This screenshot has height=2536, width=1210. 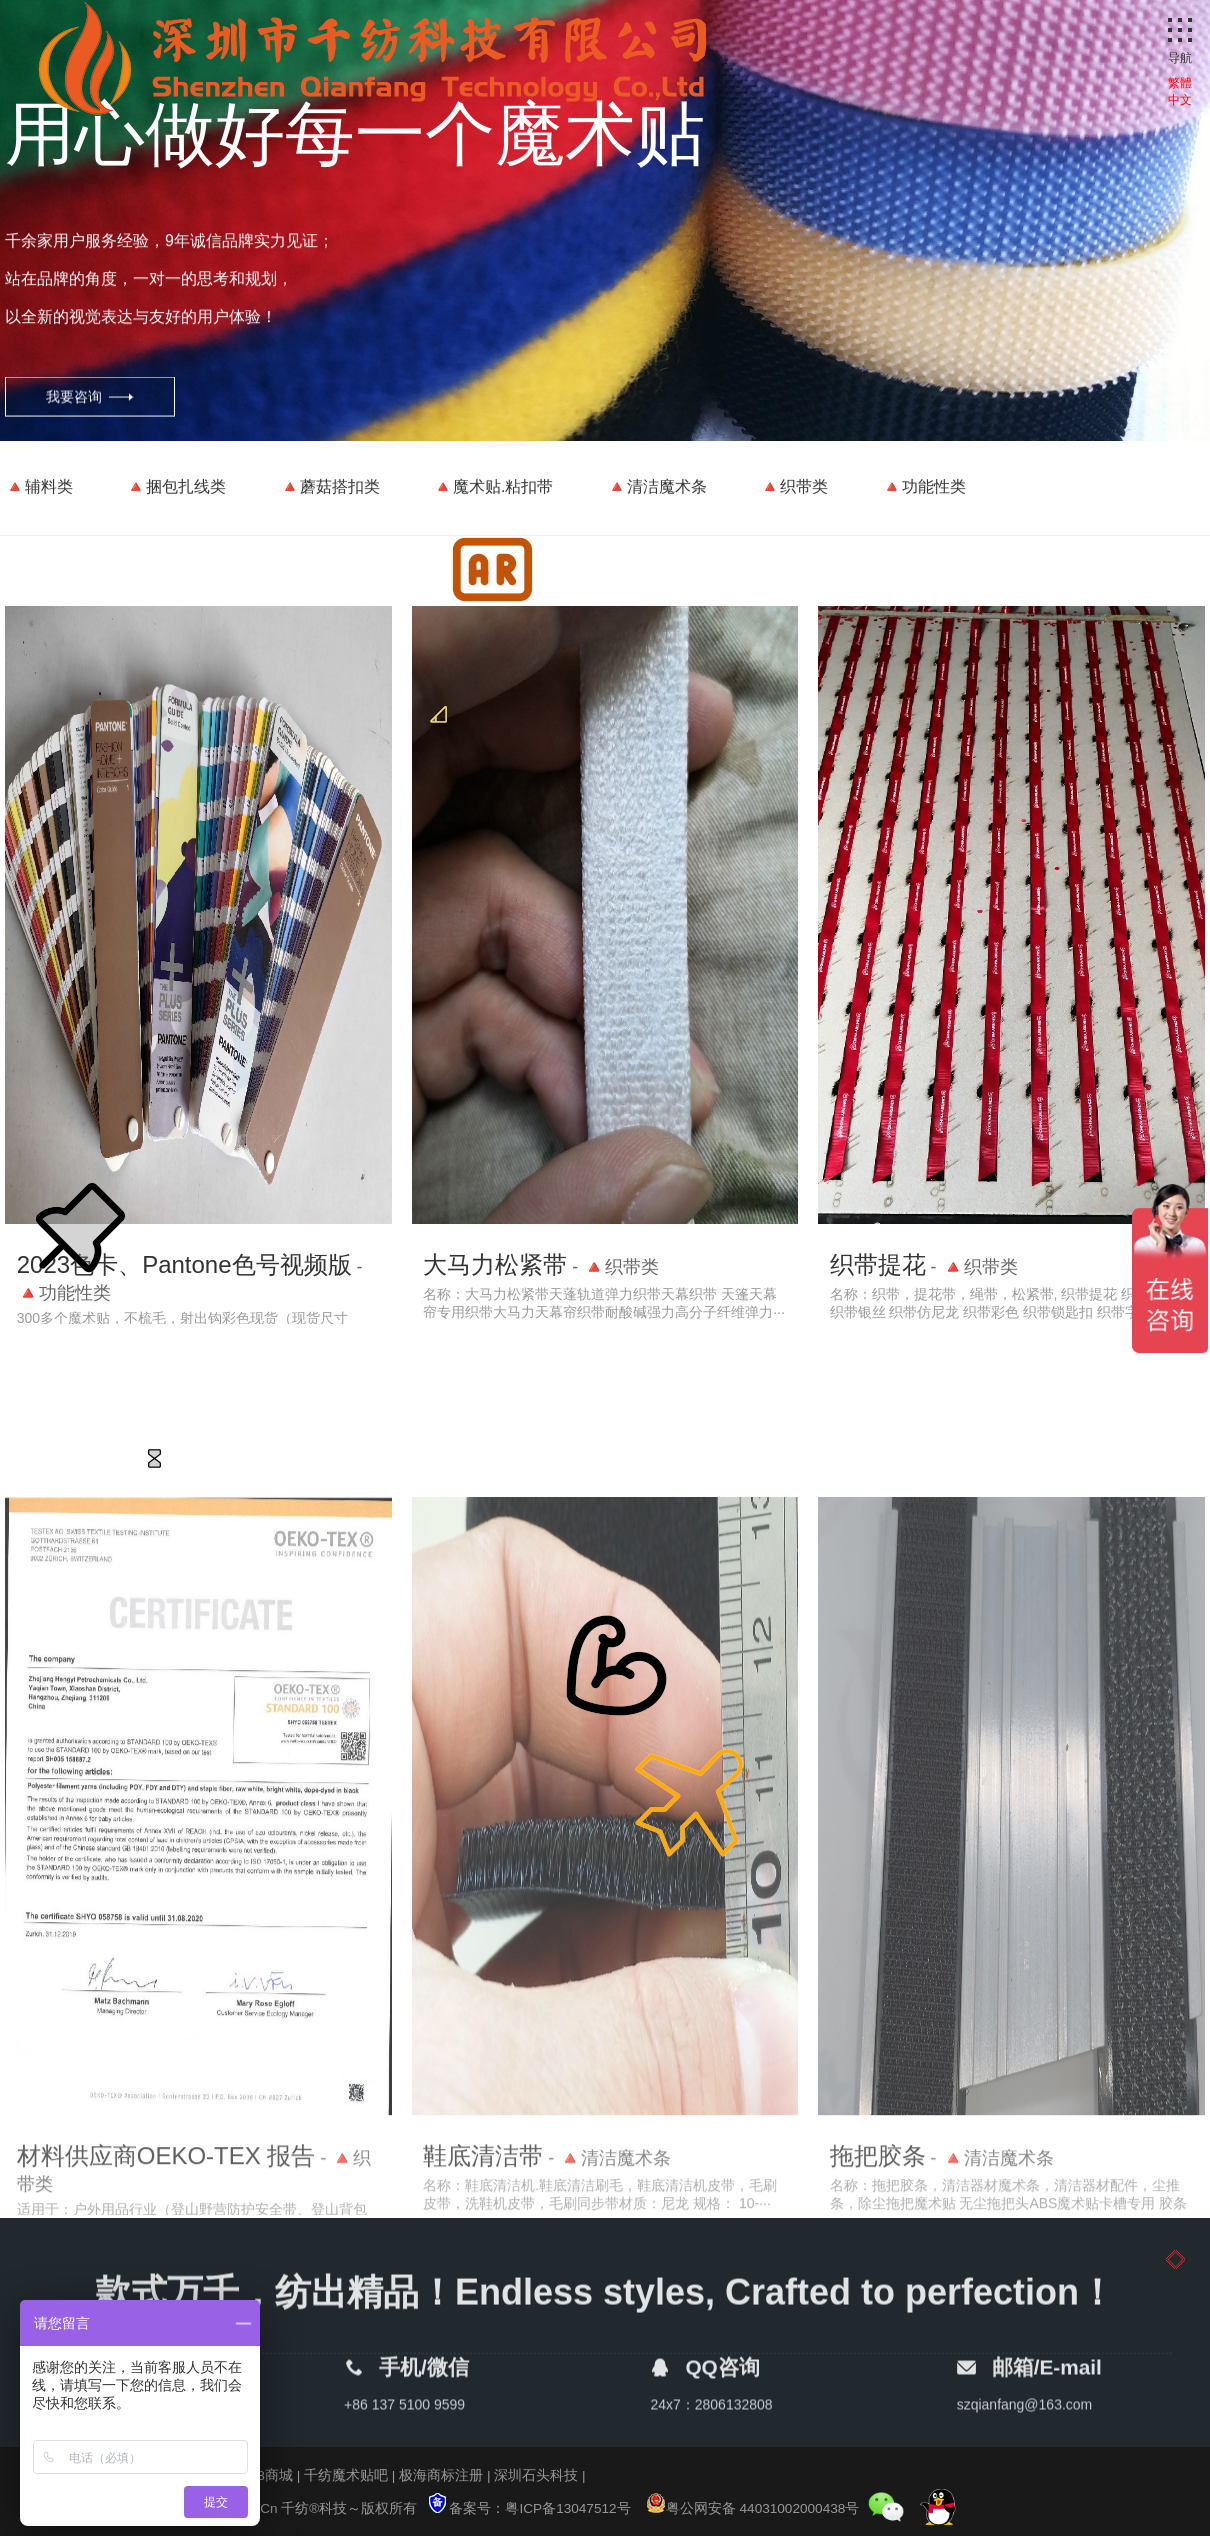 I want to click on enable airplane mode, so click(x=691, y=1800).